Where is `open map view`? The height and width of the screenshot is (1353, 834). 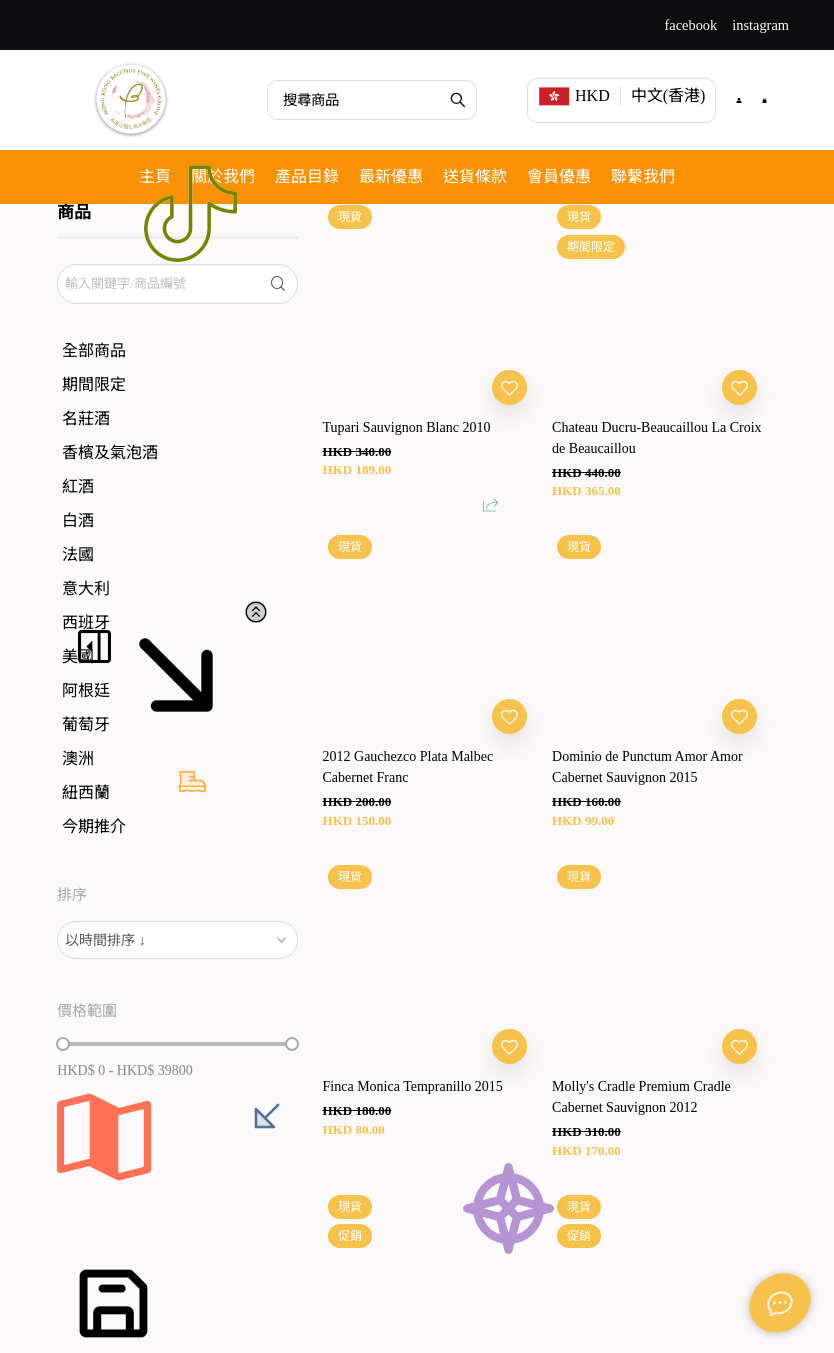 open map view is located at coordinates (104, 1137).